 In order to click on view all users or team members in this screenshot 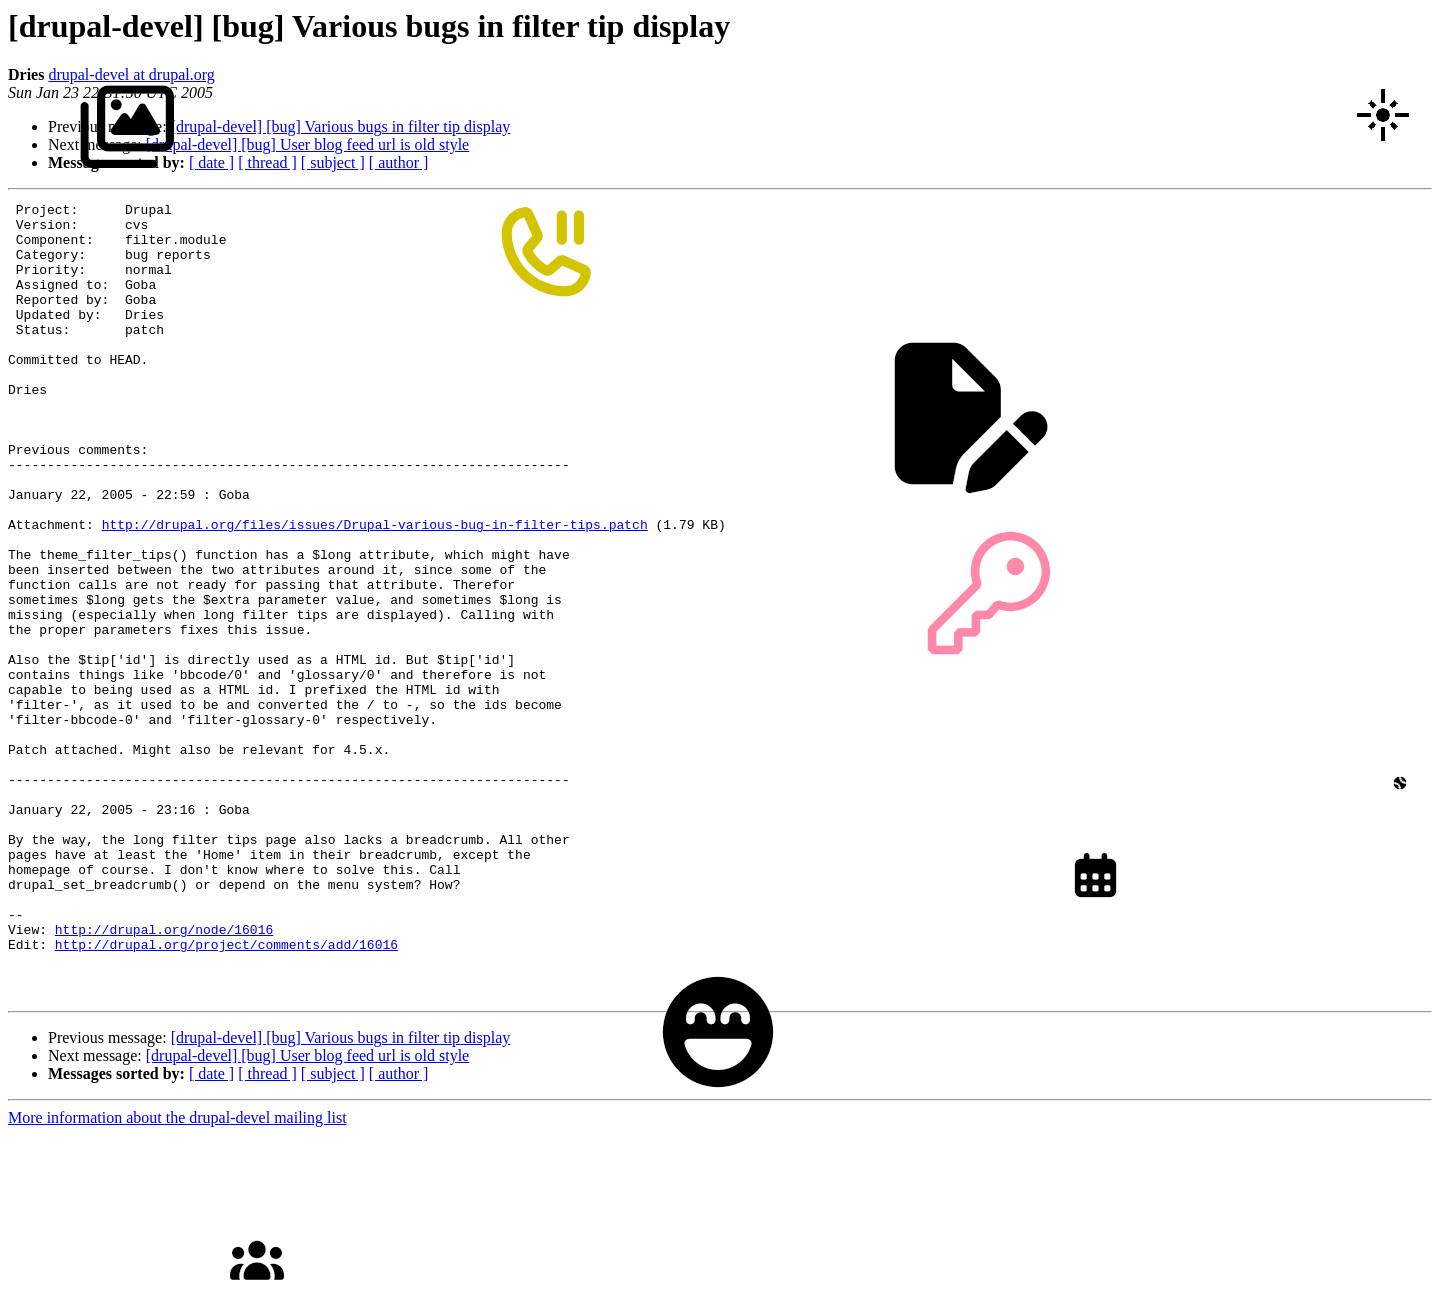, I will do `click(257, 1261)`.